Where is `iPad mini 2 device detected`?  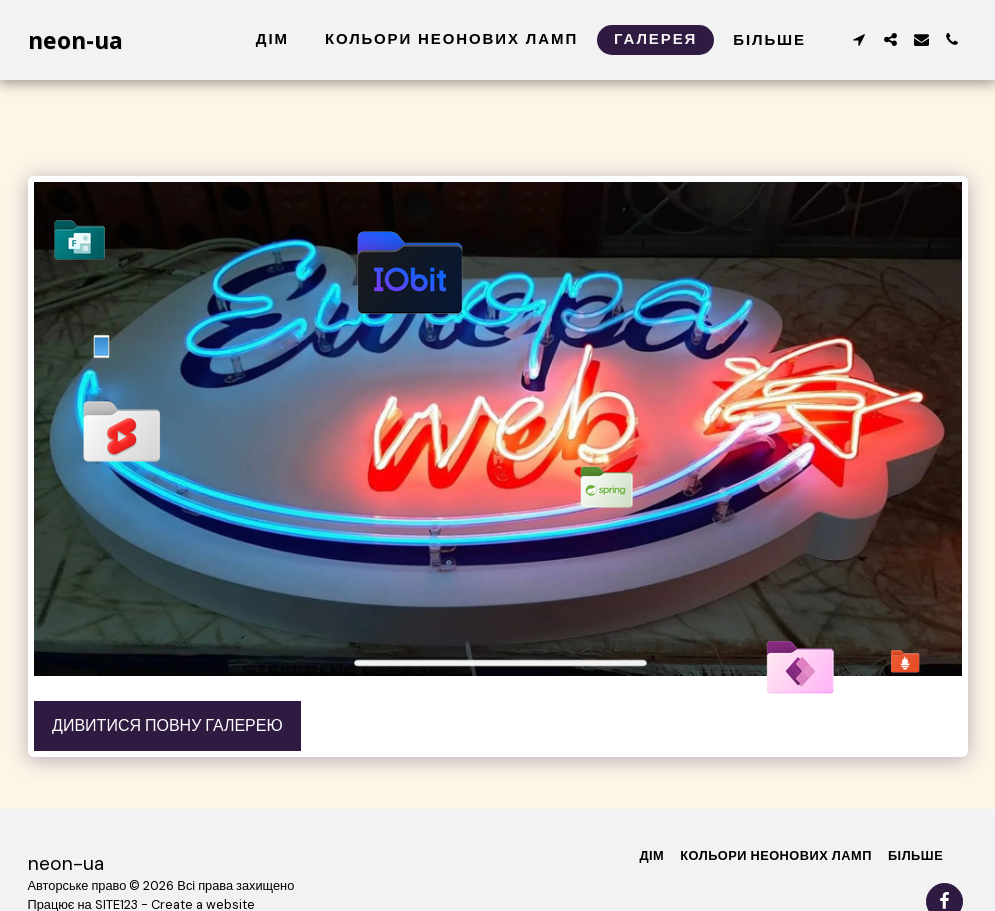
iPad mini 2 device detected is located at coordinates (101, 344).